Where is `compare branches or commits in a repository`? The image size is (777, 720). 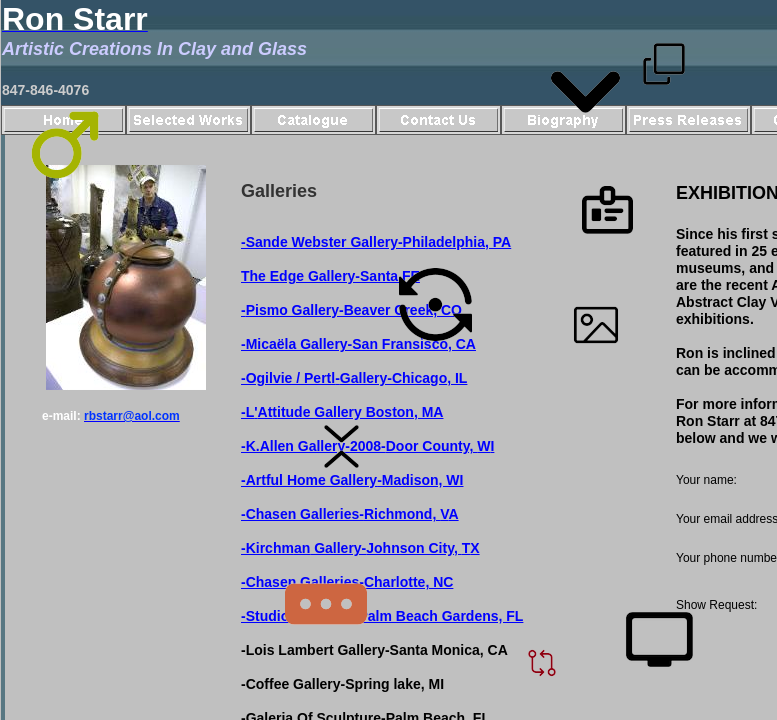
compare branches or commits in a repository is located at coordinates (542, 663).